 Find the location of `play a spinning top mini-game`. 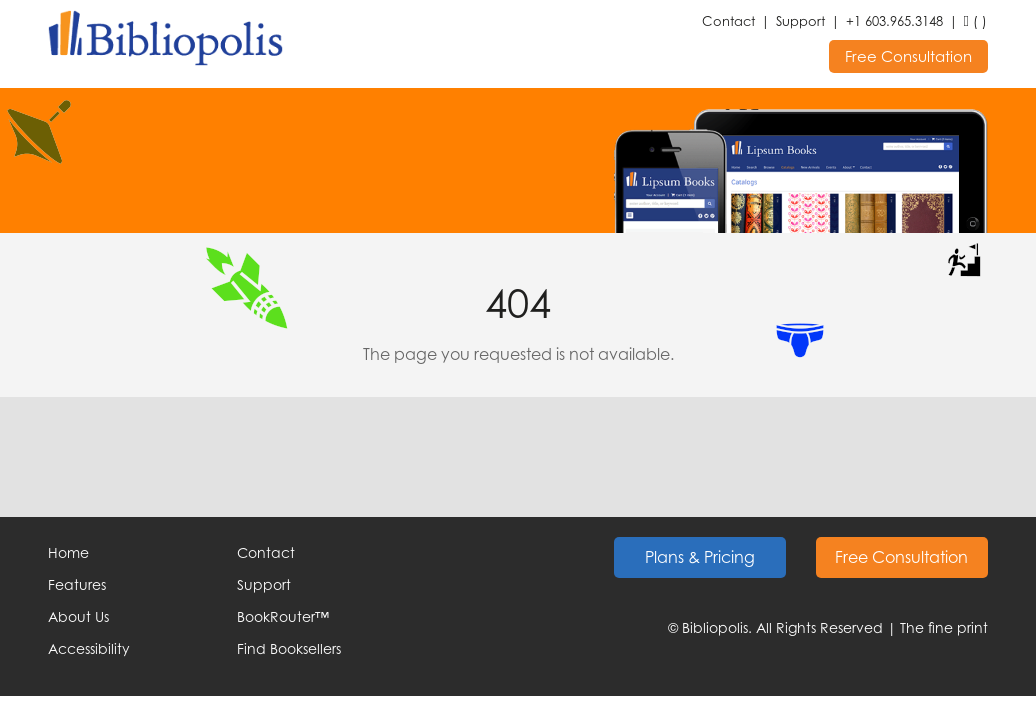

play a spinning top mini-game is located at coordinates (39, 132).